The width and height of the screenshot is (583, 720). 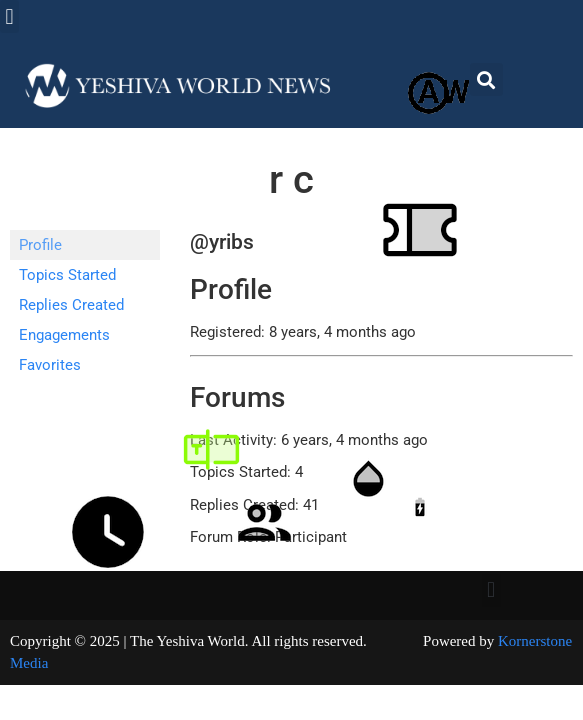 I want to click on adjust opacity or transparency settings, so click(x=368, y=478).